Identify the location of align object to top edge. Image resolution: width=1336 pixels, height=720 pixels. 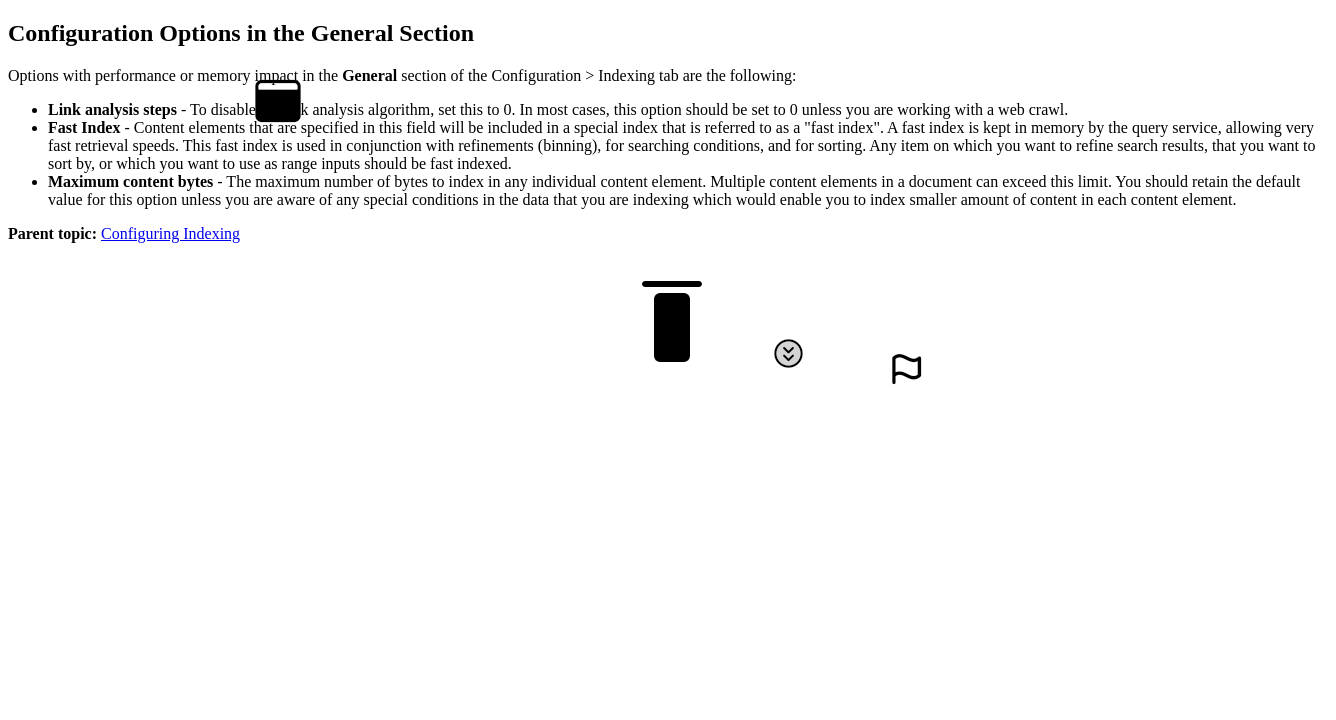
(672, 320).